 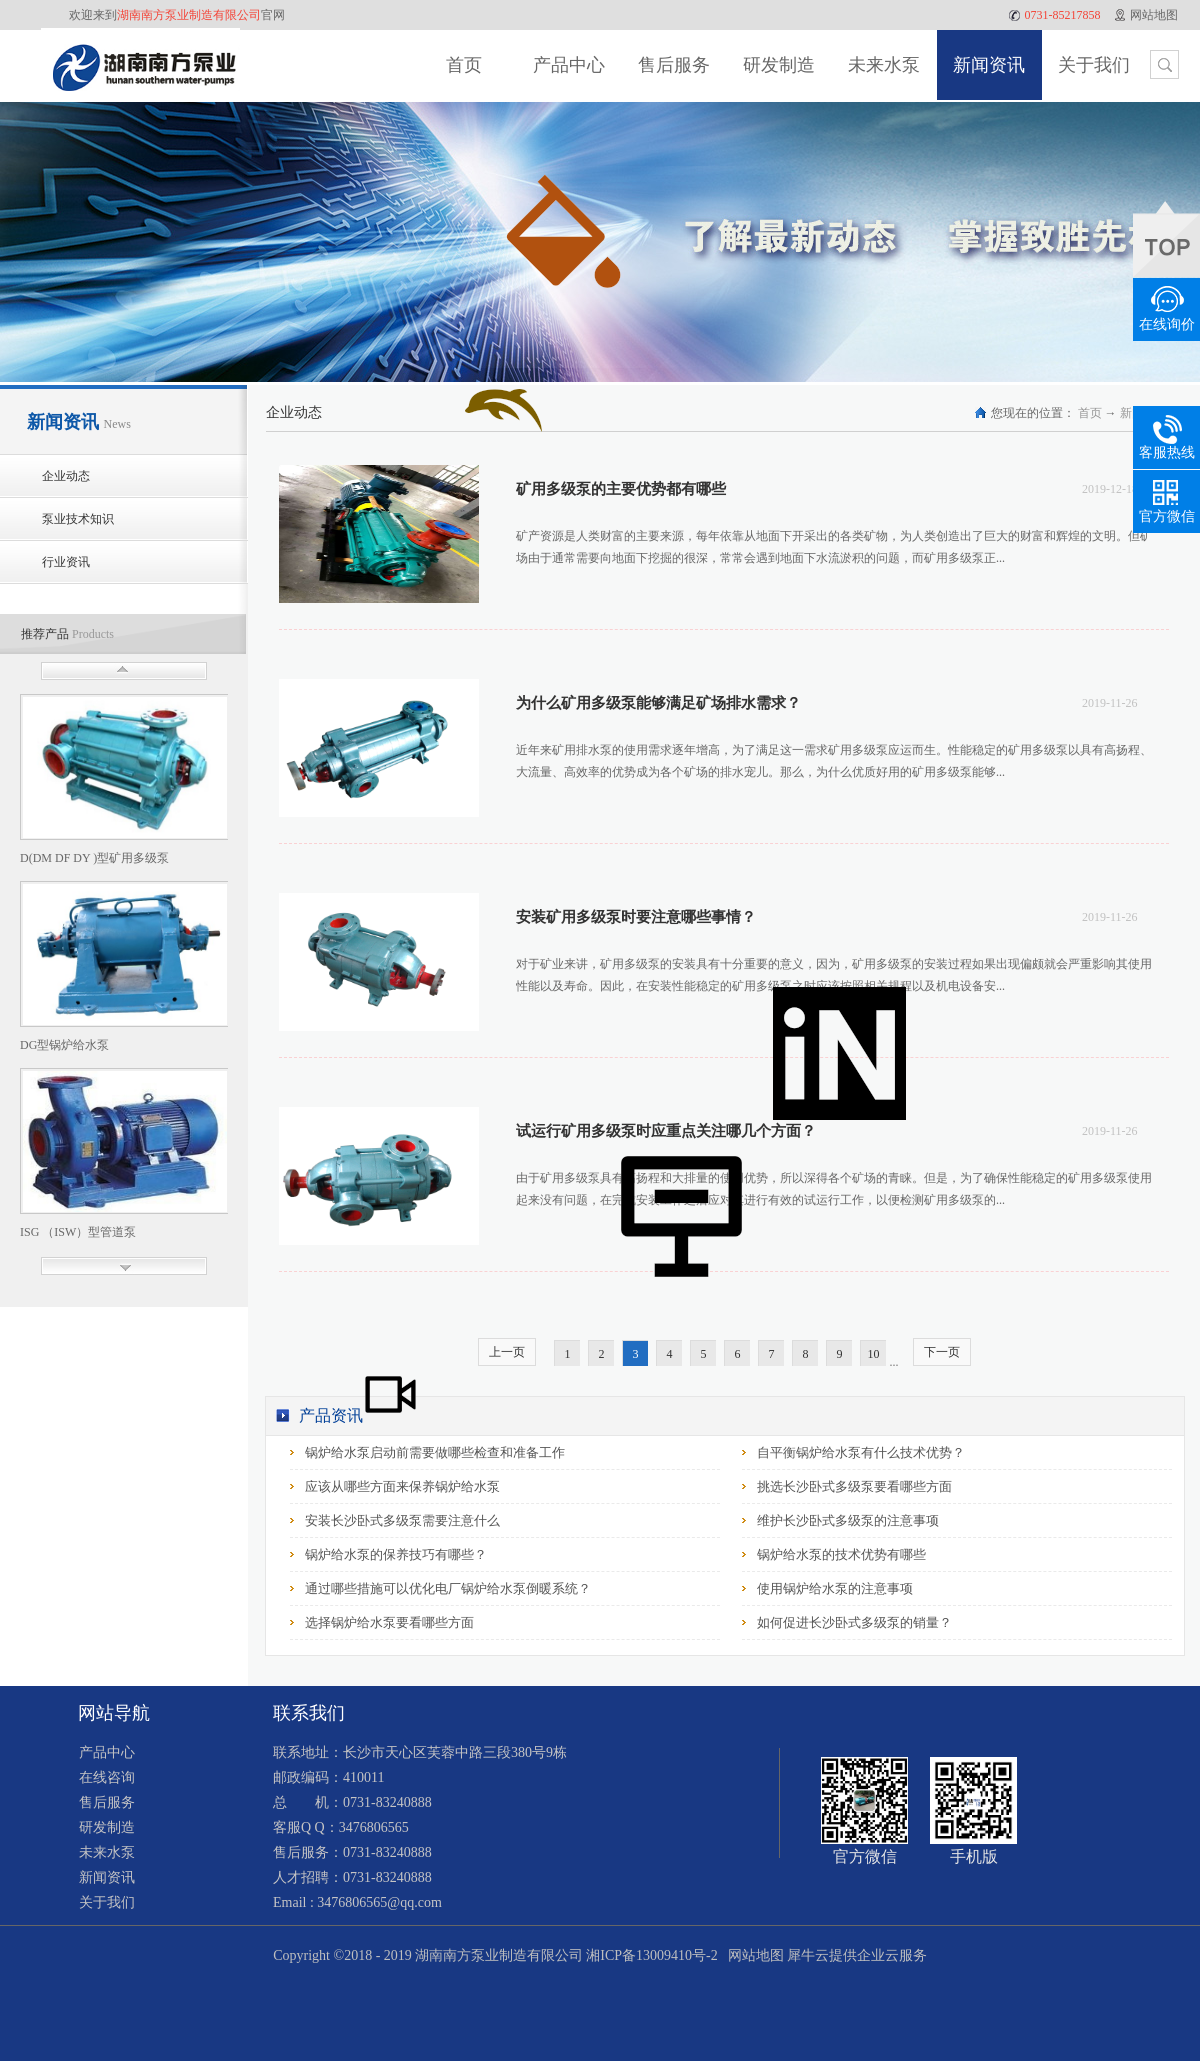 I want to click on access color fill or paint tools, so click(x=561, y=231).